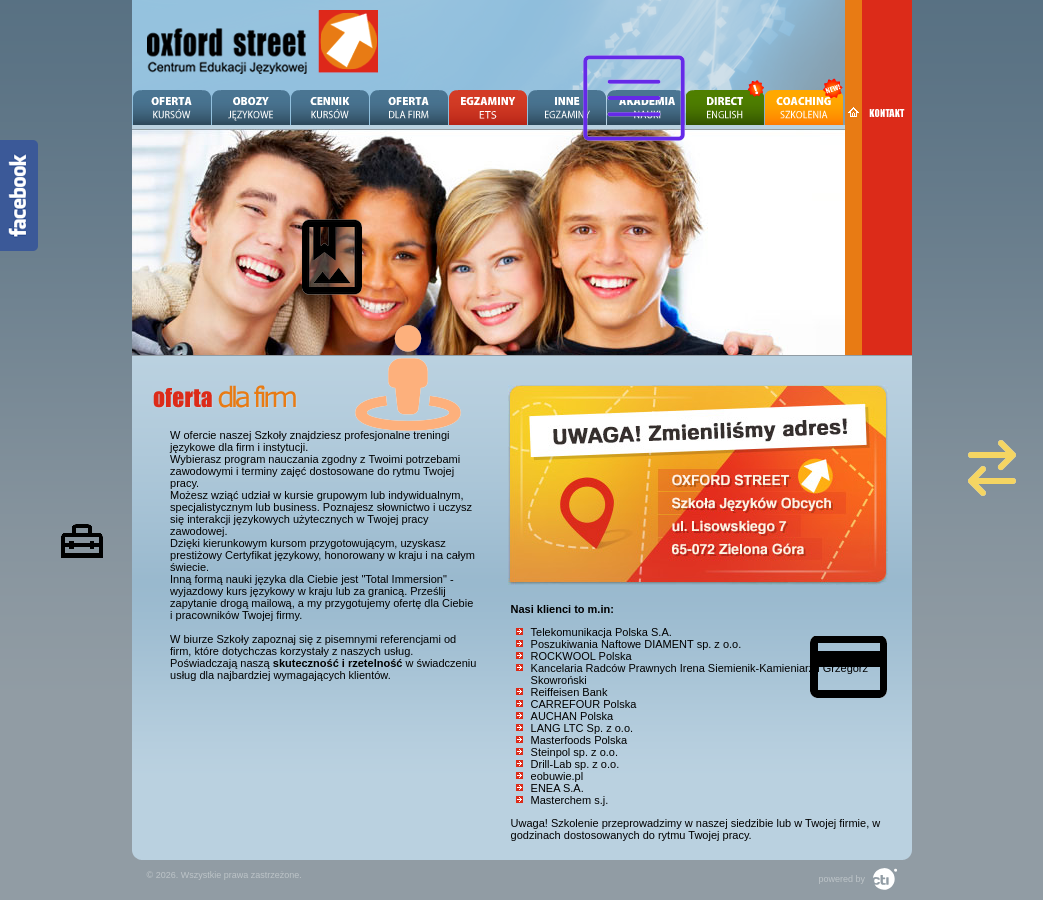 Image resolution: width=1043 pixels, height=900 pixels. I want to click on view article or document content, so click(634, 98).